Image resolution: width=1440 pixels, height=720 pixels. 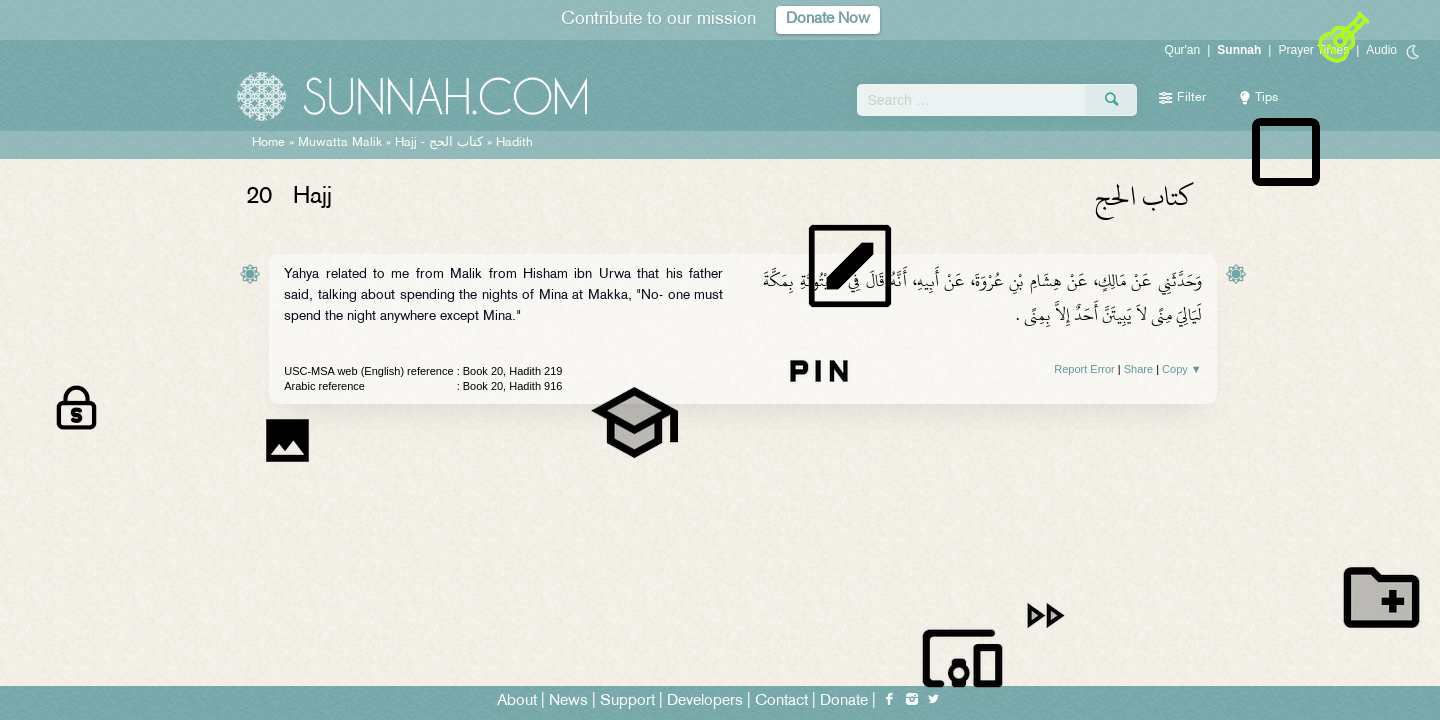 I want to click on access music or audio content, so click(x=1343, y=37).